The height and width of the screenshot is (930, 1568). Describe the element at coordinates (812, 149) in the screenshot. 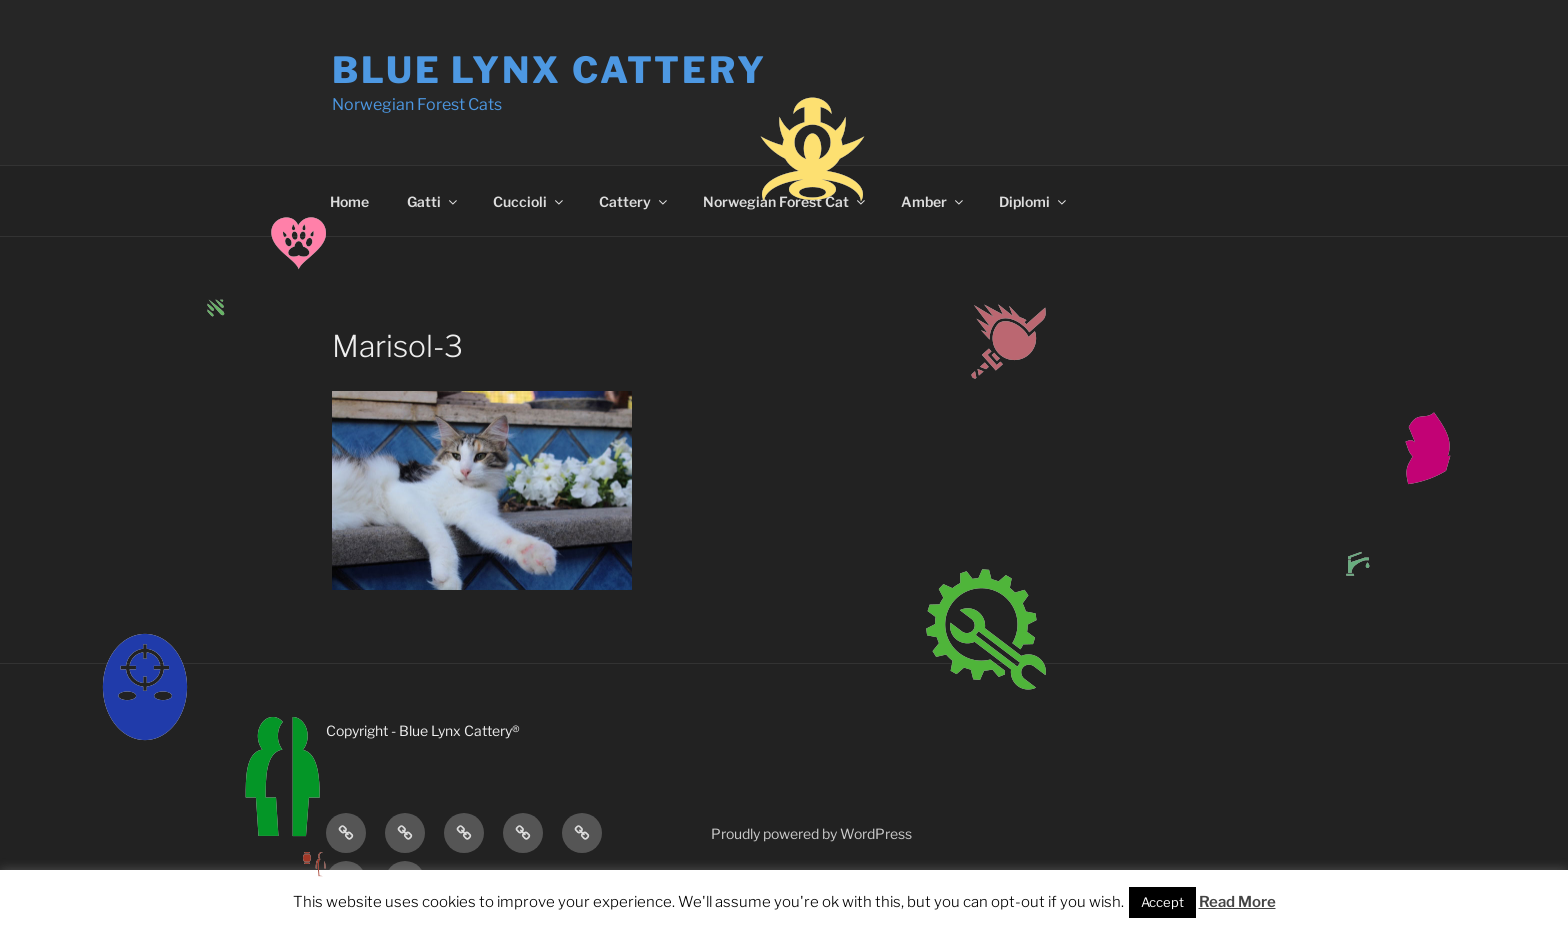

I see `abstract game character or creature icon` at that location.